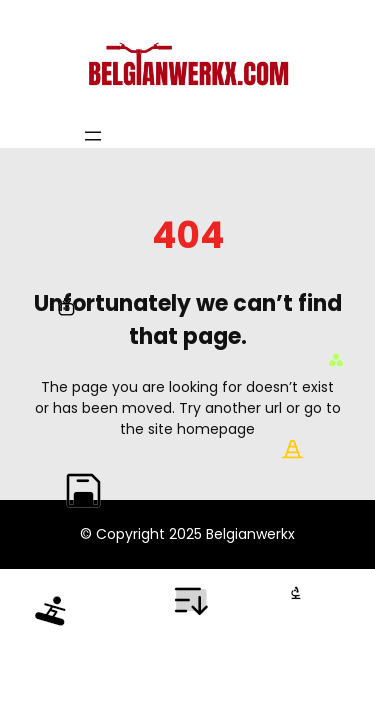  Describe the element at coordinates (83, 490) in the screenshot. I see `save current file or document` at that location.